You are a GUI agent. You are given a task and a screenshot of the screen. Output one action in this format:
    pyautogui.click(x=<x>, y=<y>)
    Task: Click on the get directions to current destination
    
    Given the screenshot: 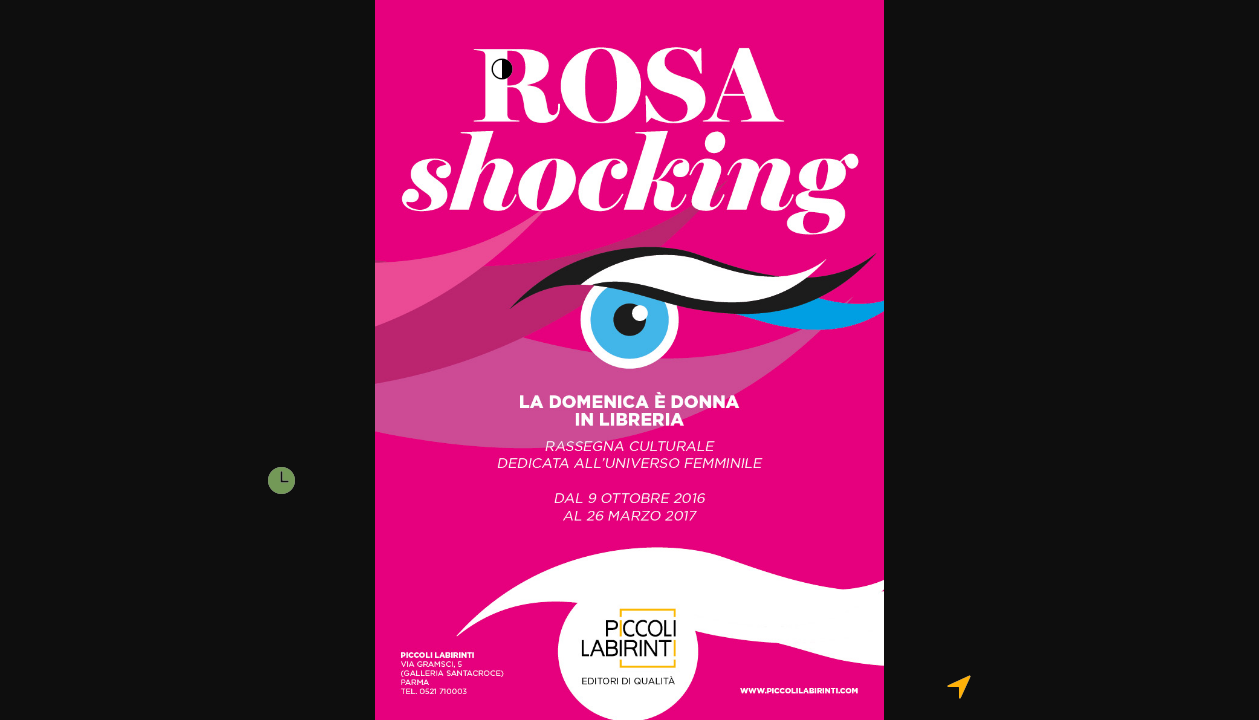 What is the action you would take?
    pyautogui.click(x=959, y=687)
    